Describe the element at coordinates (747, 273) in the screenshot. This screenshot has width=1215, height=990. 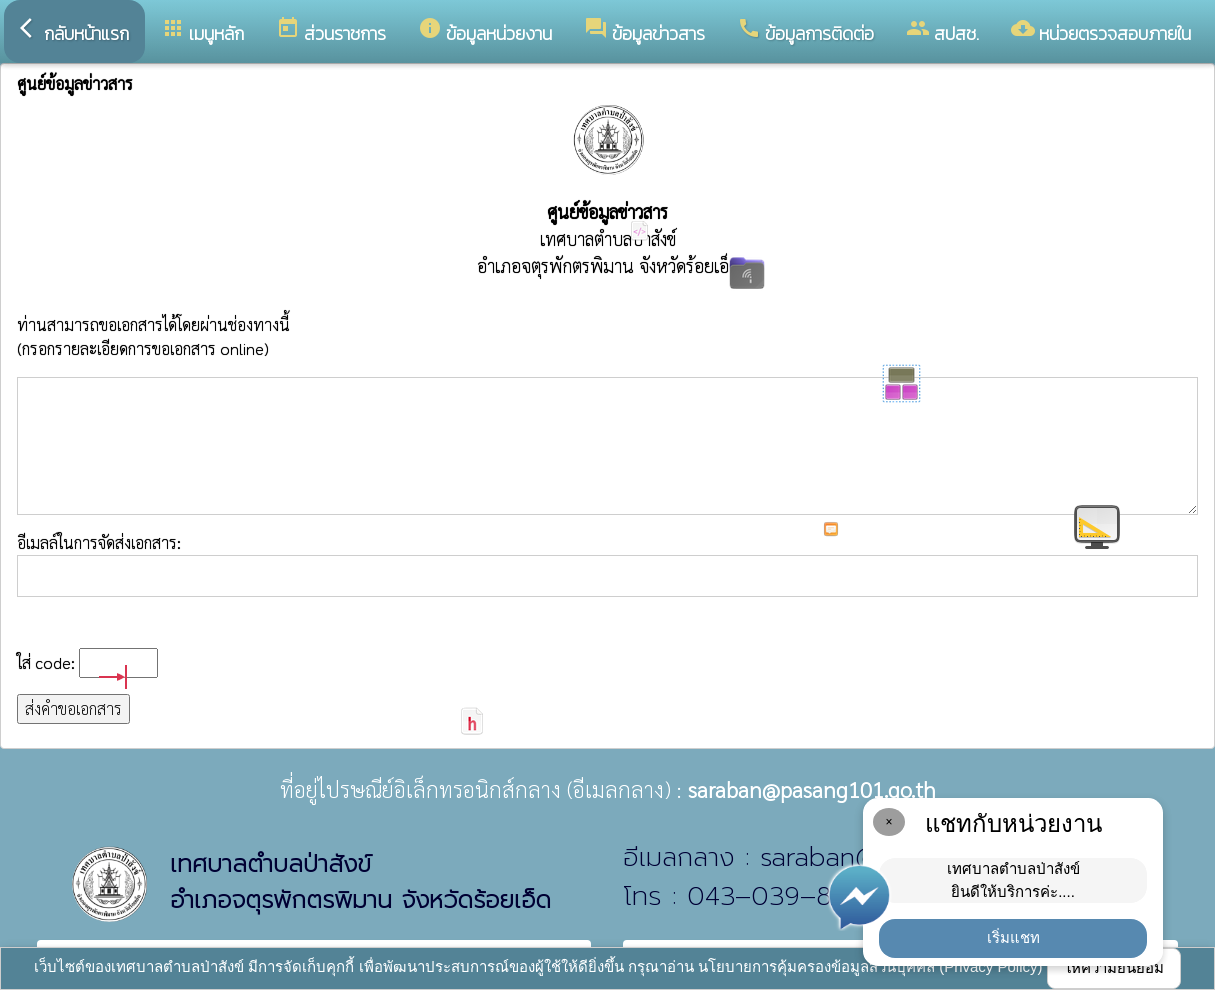
I see `open insync cloud sync folder` at that location.